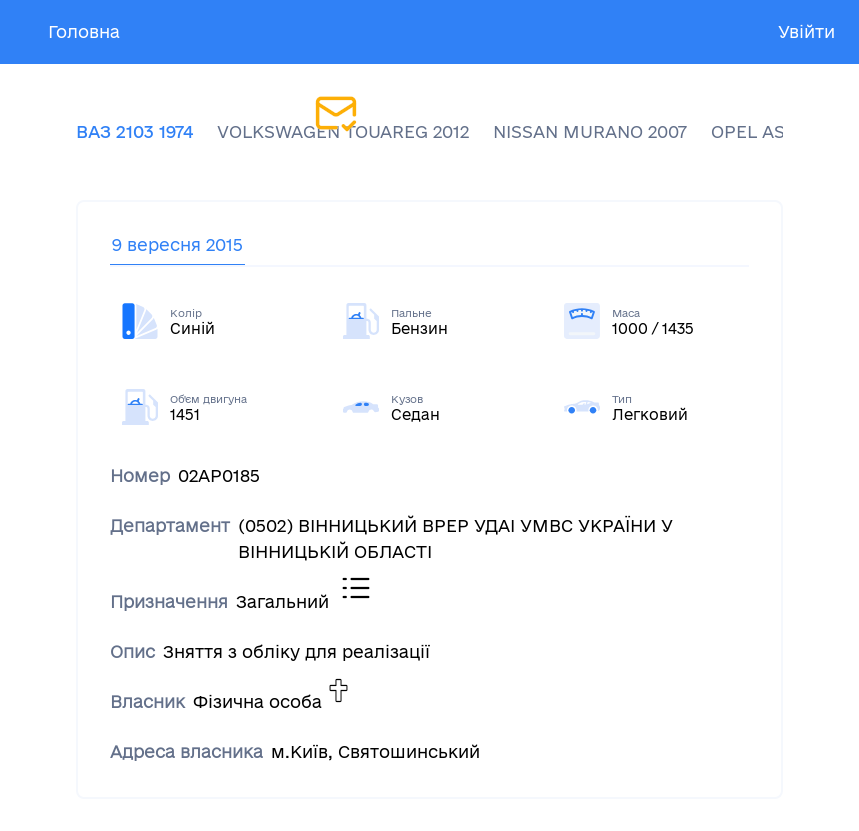 The height and width of the screenshot is (831, 859). What do you see at coordinates (336, 113) in the screenshot?
I see `email sent successfully` at bounding box center [336, 113].